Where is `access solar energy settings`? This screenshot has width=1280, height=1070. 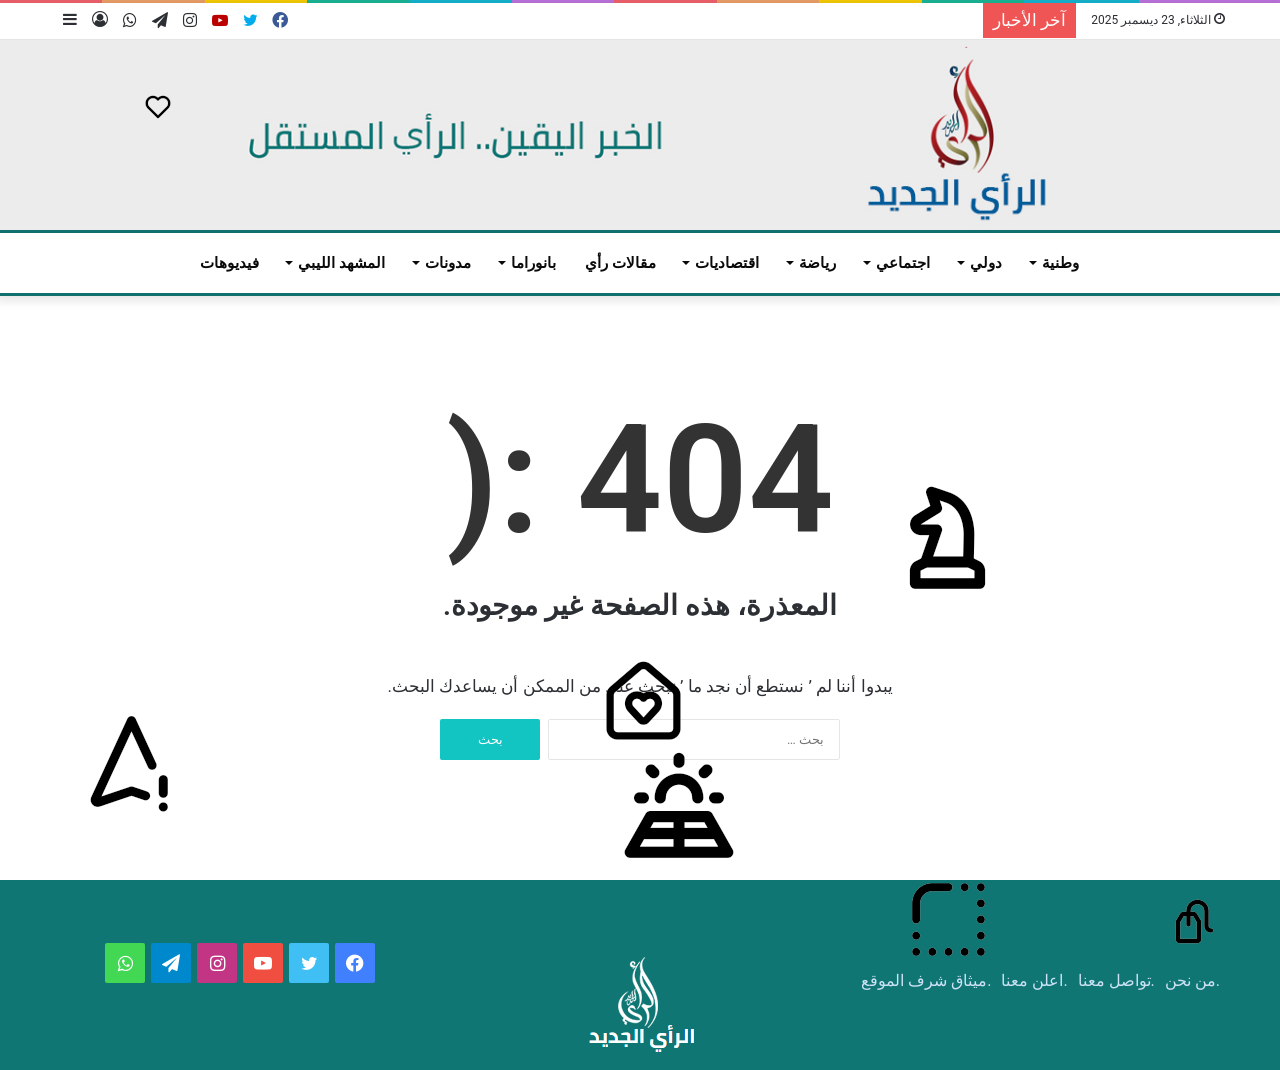 access solar energy settings is located at coordinates (679, 811).